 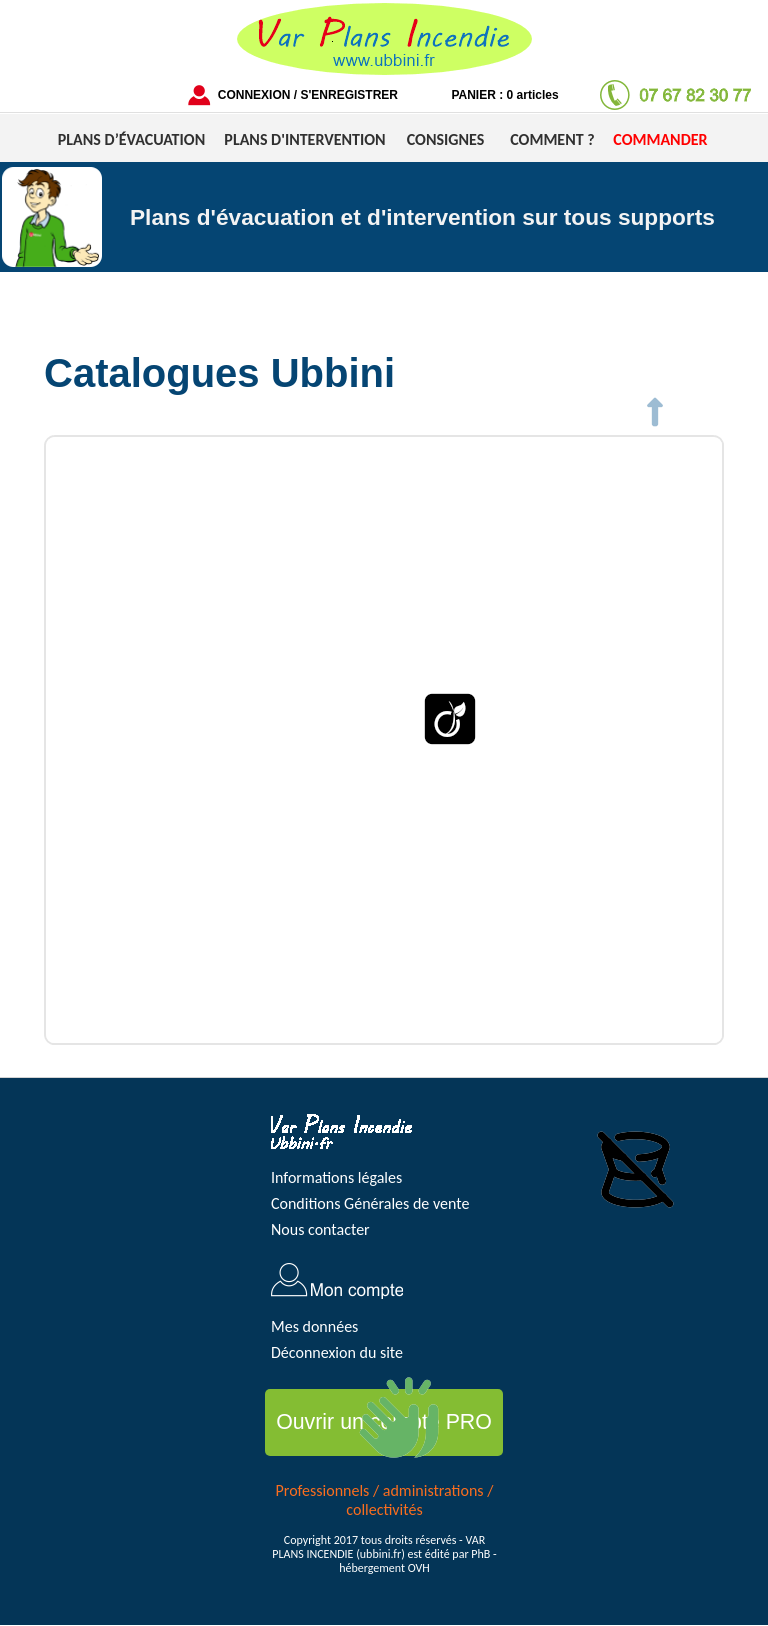 I want to click on scroll to top of page, so click(x=655, y=412).